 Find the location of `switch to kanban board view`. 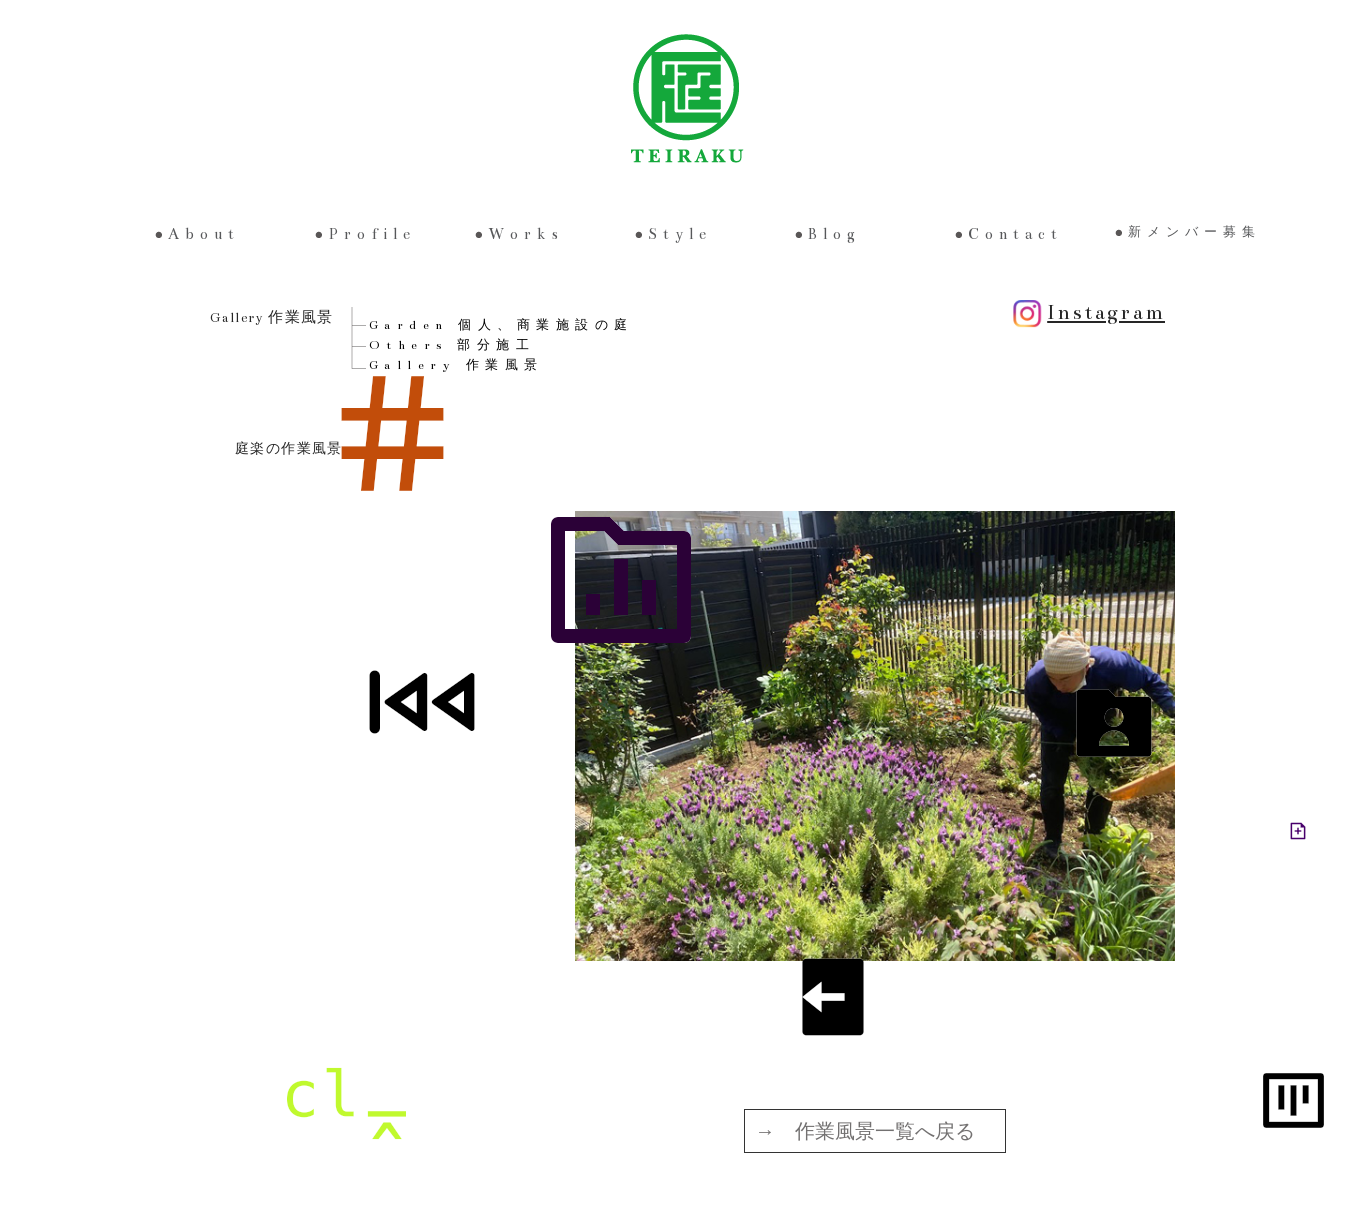

switch to kanban board view is located at coordinates (1293, 1100).